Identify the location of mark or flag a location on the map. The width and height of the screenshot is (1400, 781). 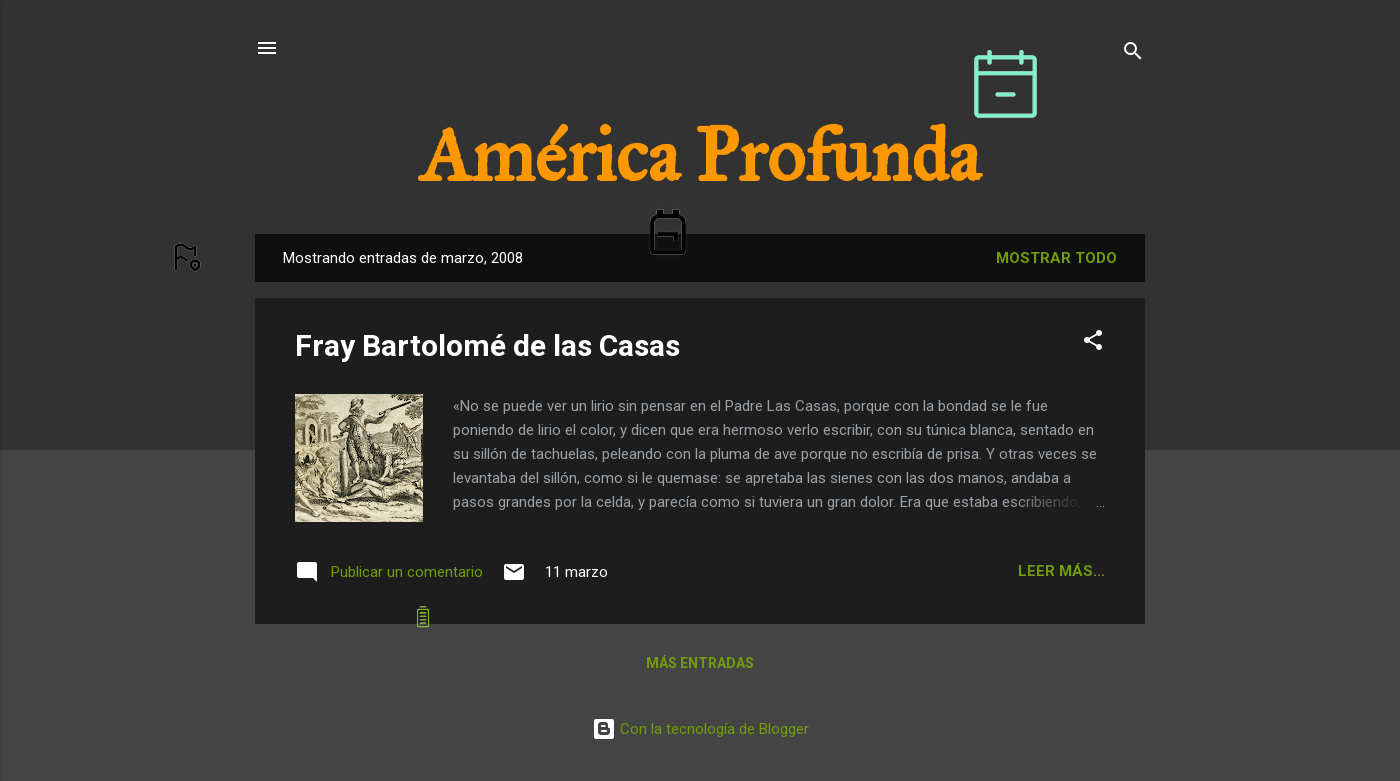
(185, 256).